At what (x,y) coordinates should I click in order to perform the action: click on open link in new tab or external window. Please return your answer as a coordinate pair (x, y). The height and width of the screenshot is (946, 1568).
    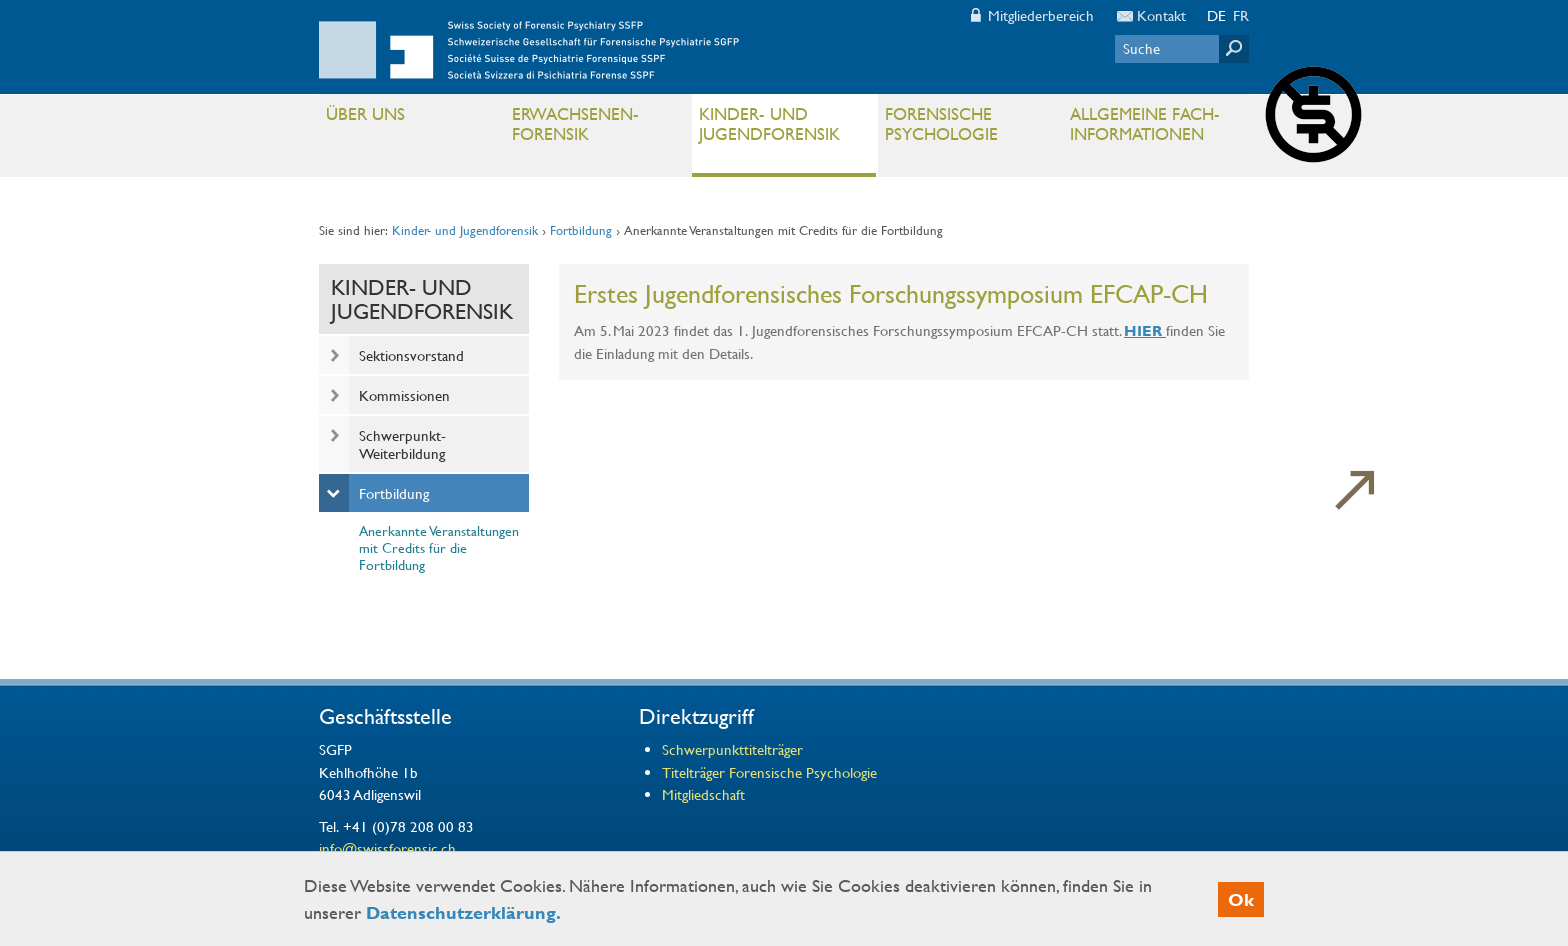
    Looking at the image, I should click on (1355, 489).